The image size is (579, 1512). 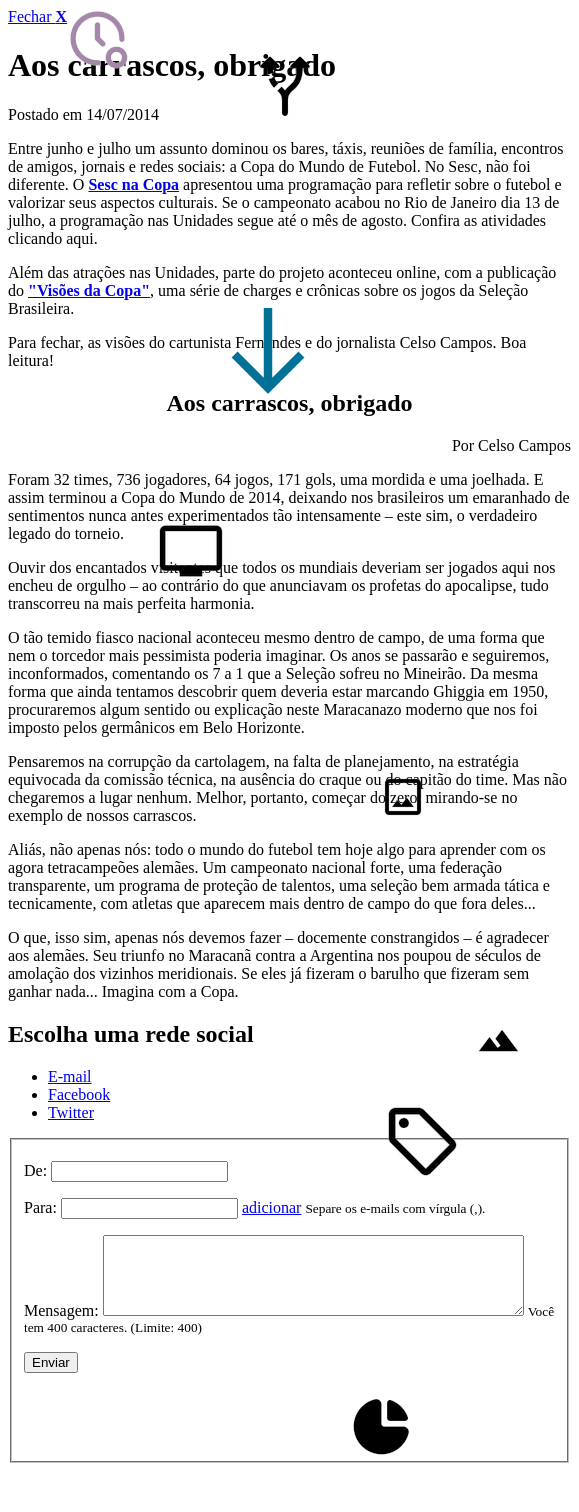 I want to click on add or view tags for an item, so click(x=422, y=1141).